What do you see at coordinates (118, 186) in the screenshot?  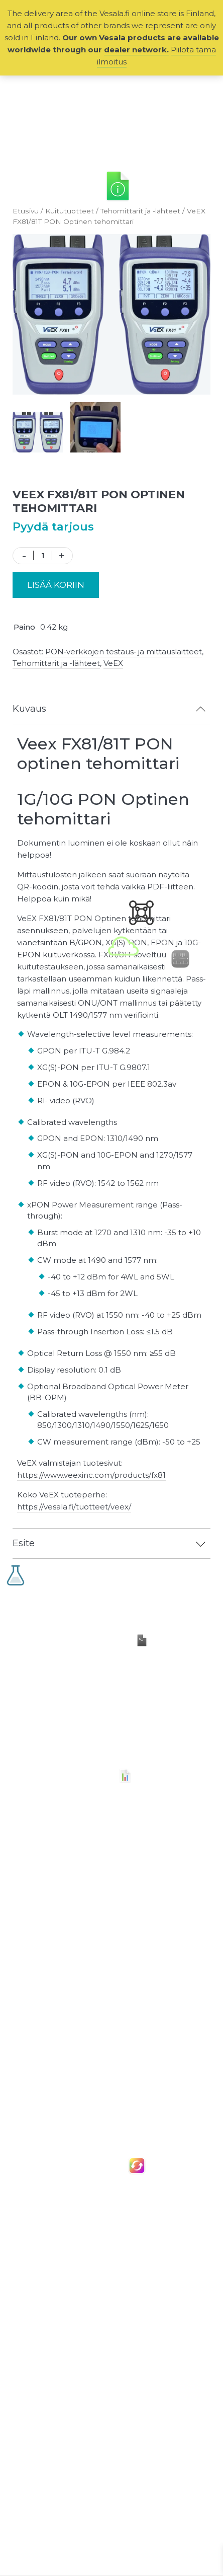 I see `a compiled html help file (.chm)` at bounding box center [118, 186].